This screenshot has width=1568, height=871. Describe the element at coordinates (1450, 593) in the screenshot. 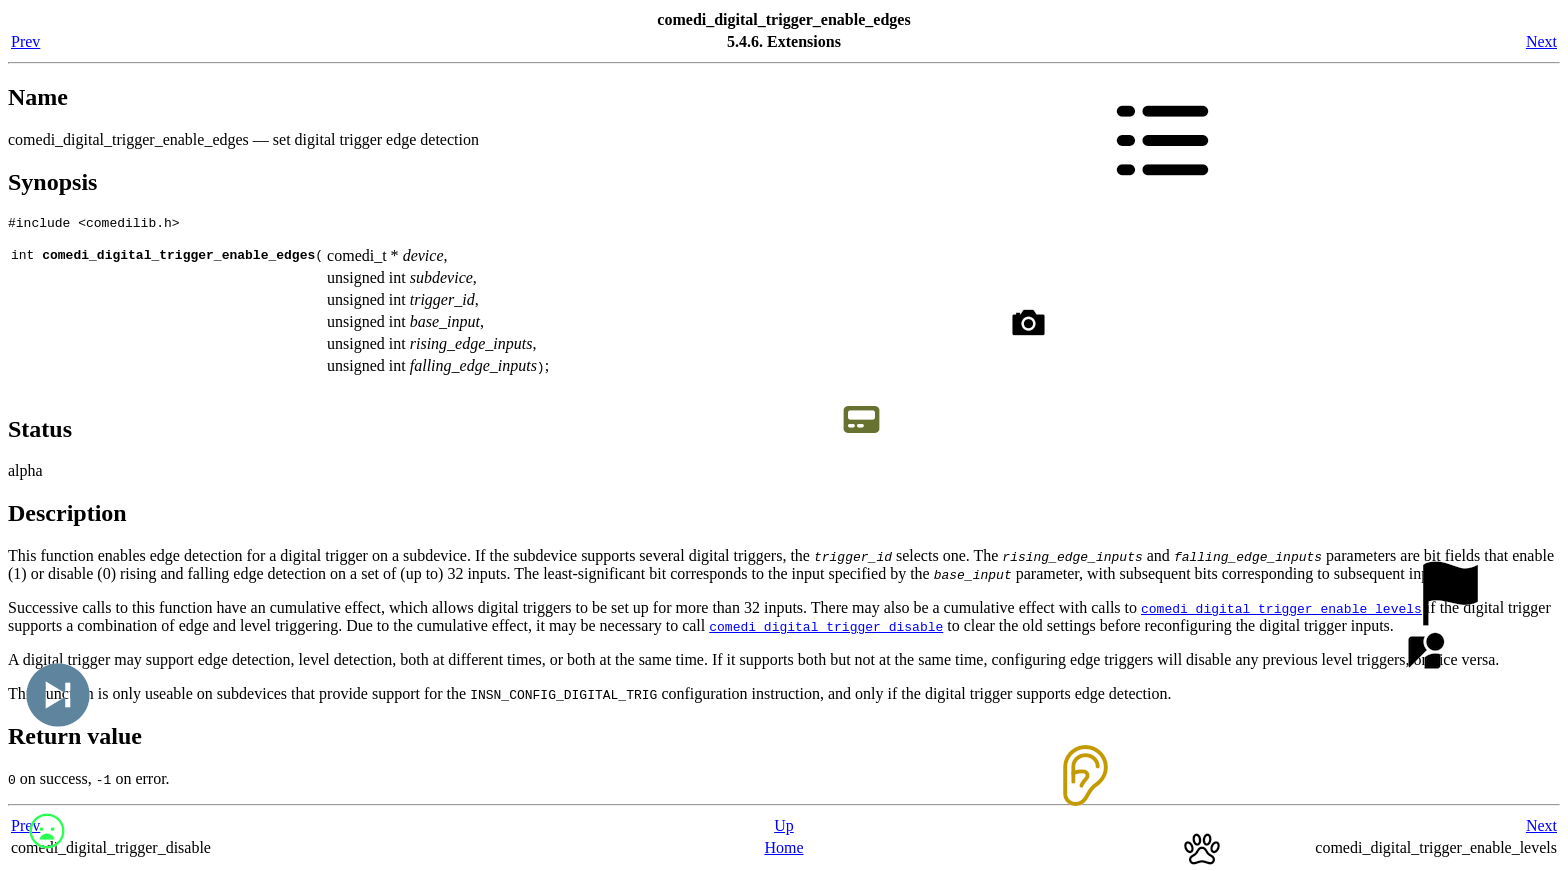

I see `flag or mark an item for follow-up` at that location.